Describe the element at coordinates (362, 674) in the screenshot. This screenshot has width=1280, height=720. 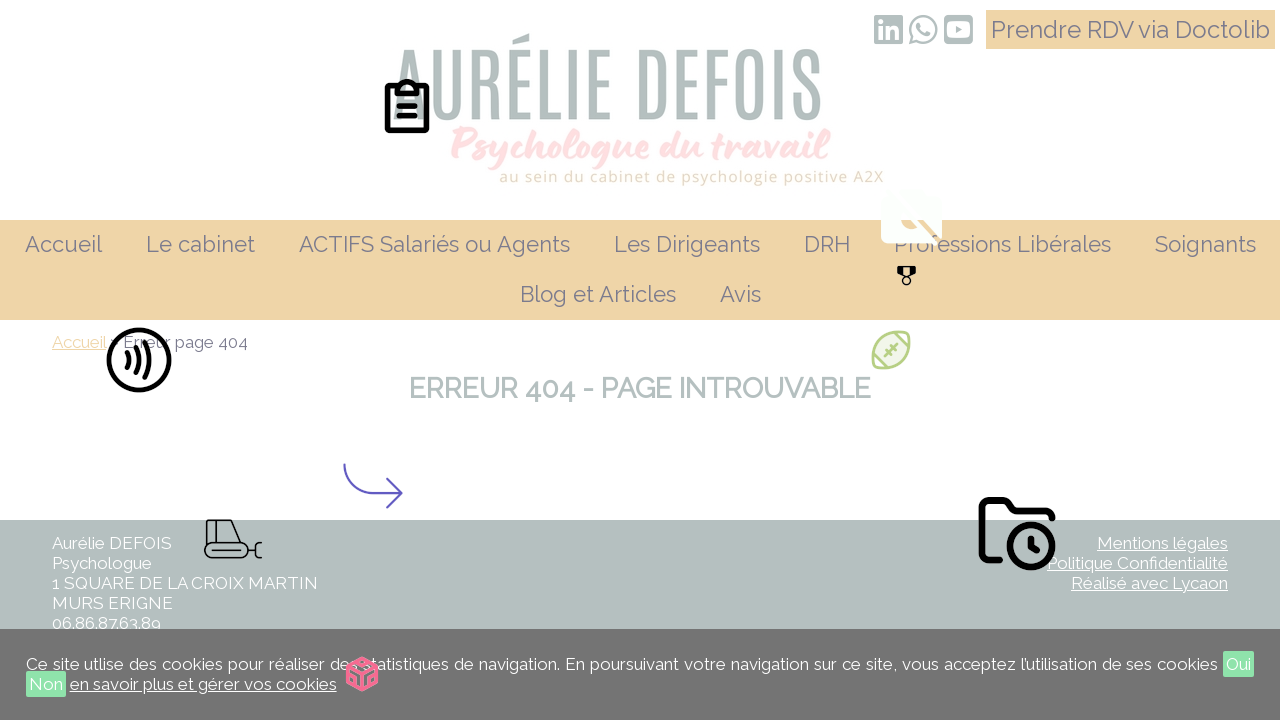
I see `open codesandbox development environment` at that location.